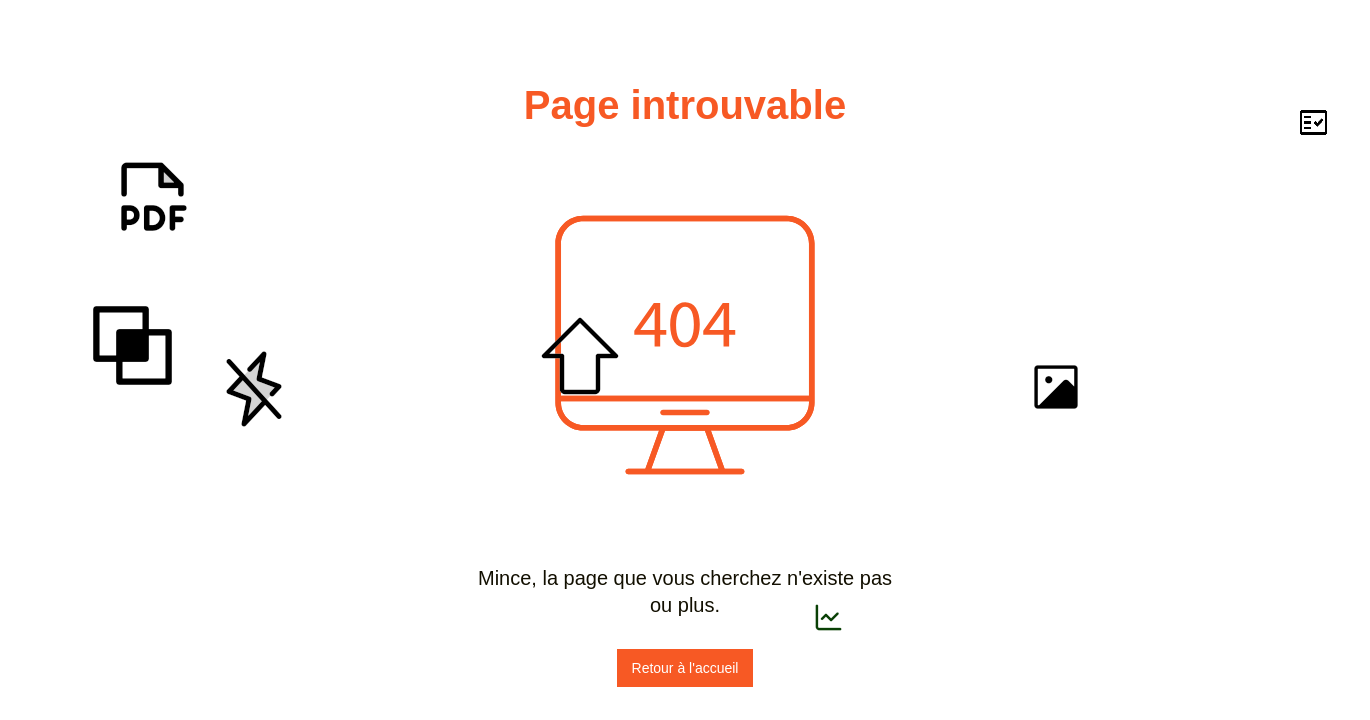 The width and height of the screenshot is (1370, 720). Describe the element at coordinates (580, 359) in the screenshot. I see `upvote or like content` at that location.